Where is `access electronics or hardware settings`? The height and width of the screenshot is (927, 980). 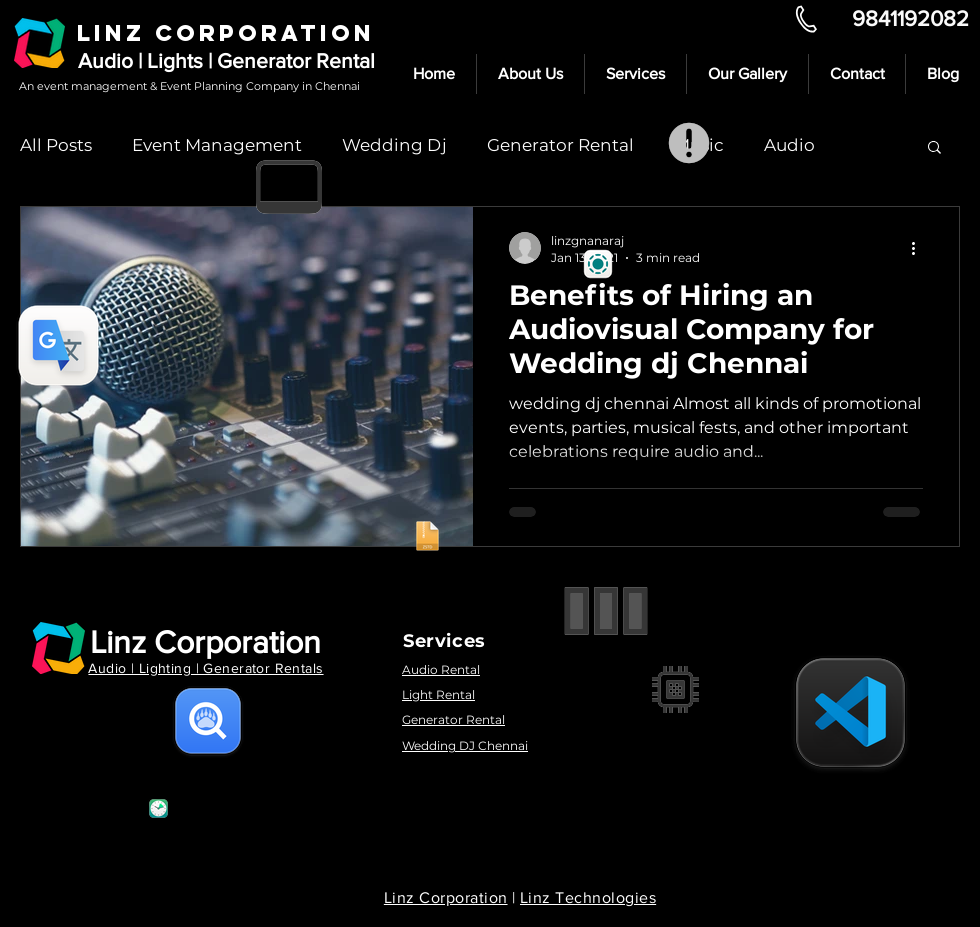
access electronics or hardware settings is located at coordinates (675, 689).